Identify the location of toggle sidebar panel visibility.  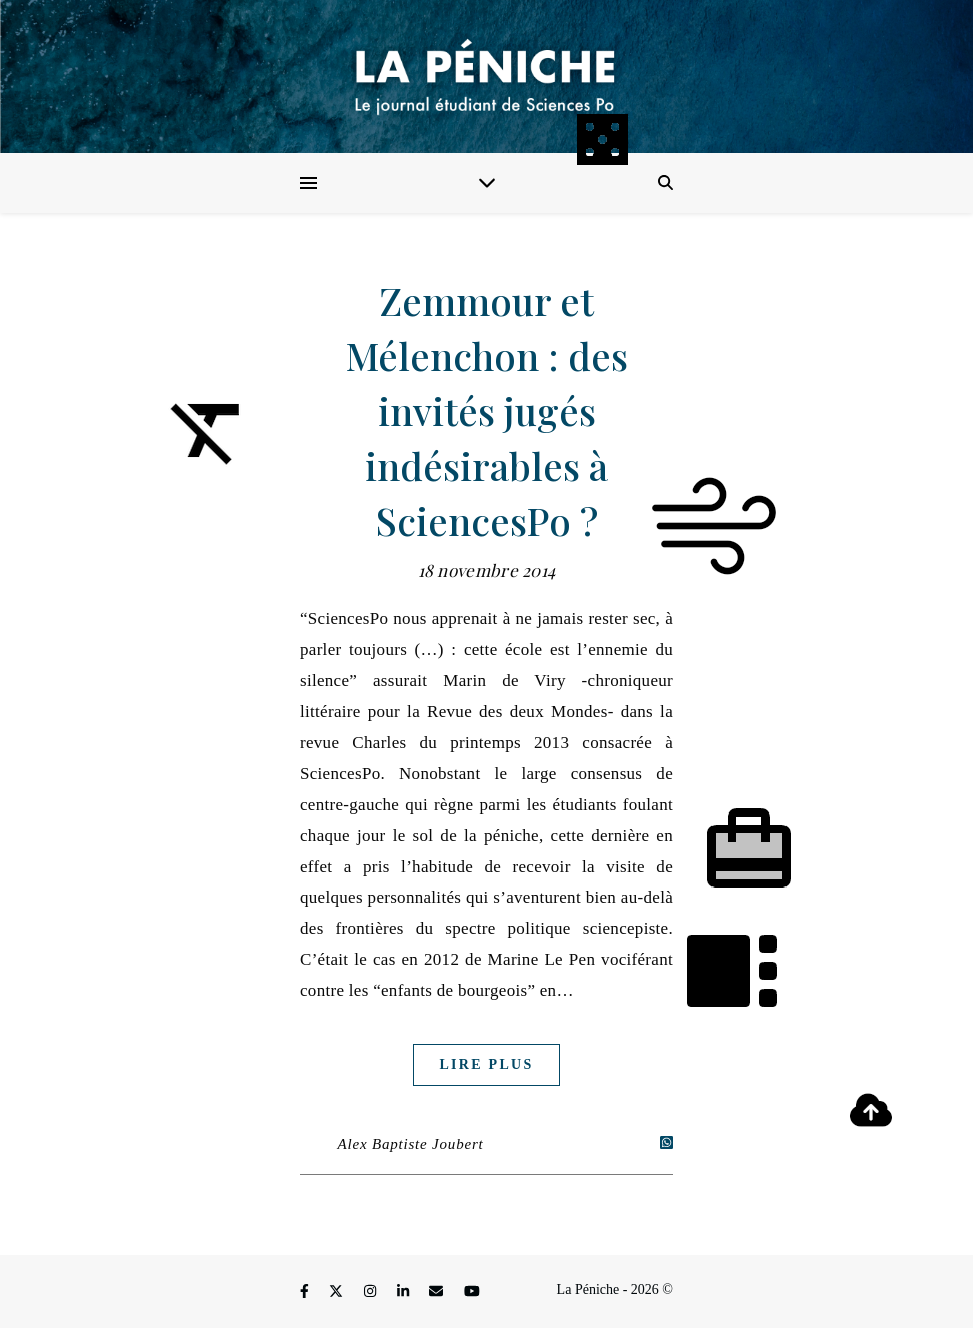
(732, 971).